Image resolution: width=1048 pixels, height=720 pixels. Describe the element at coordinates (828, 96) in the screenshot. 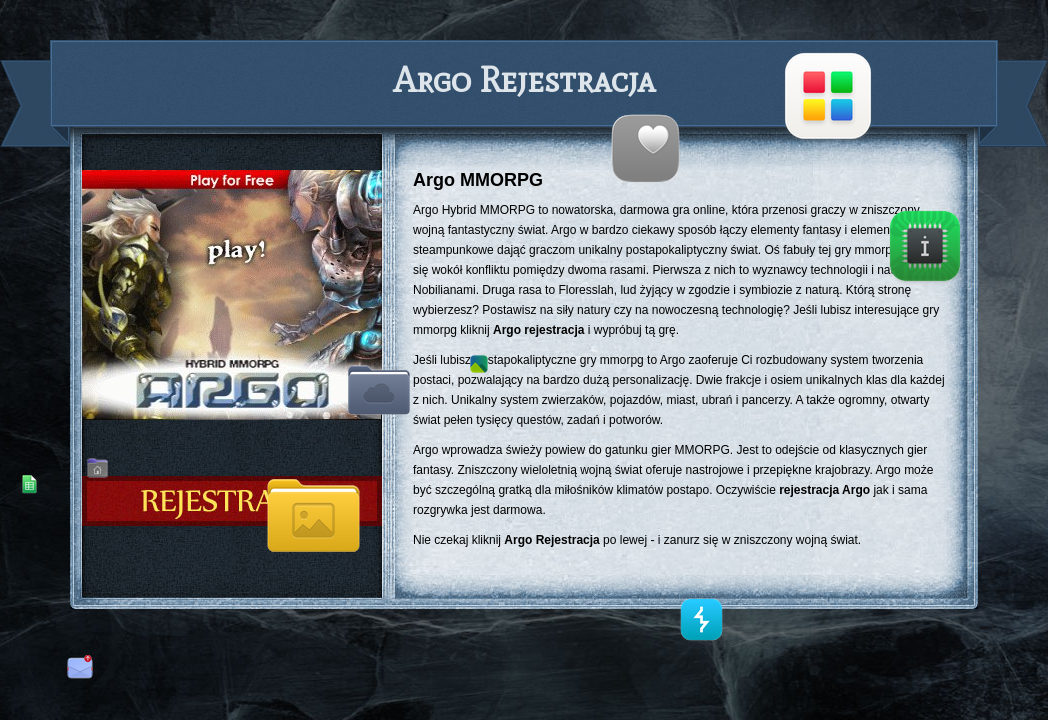

I see `open Code::Blocks IDE application` at that location.